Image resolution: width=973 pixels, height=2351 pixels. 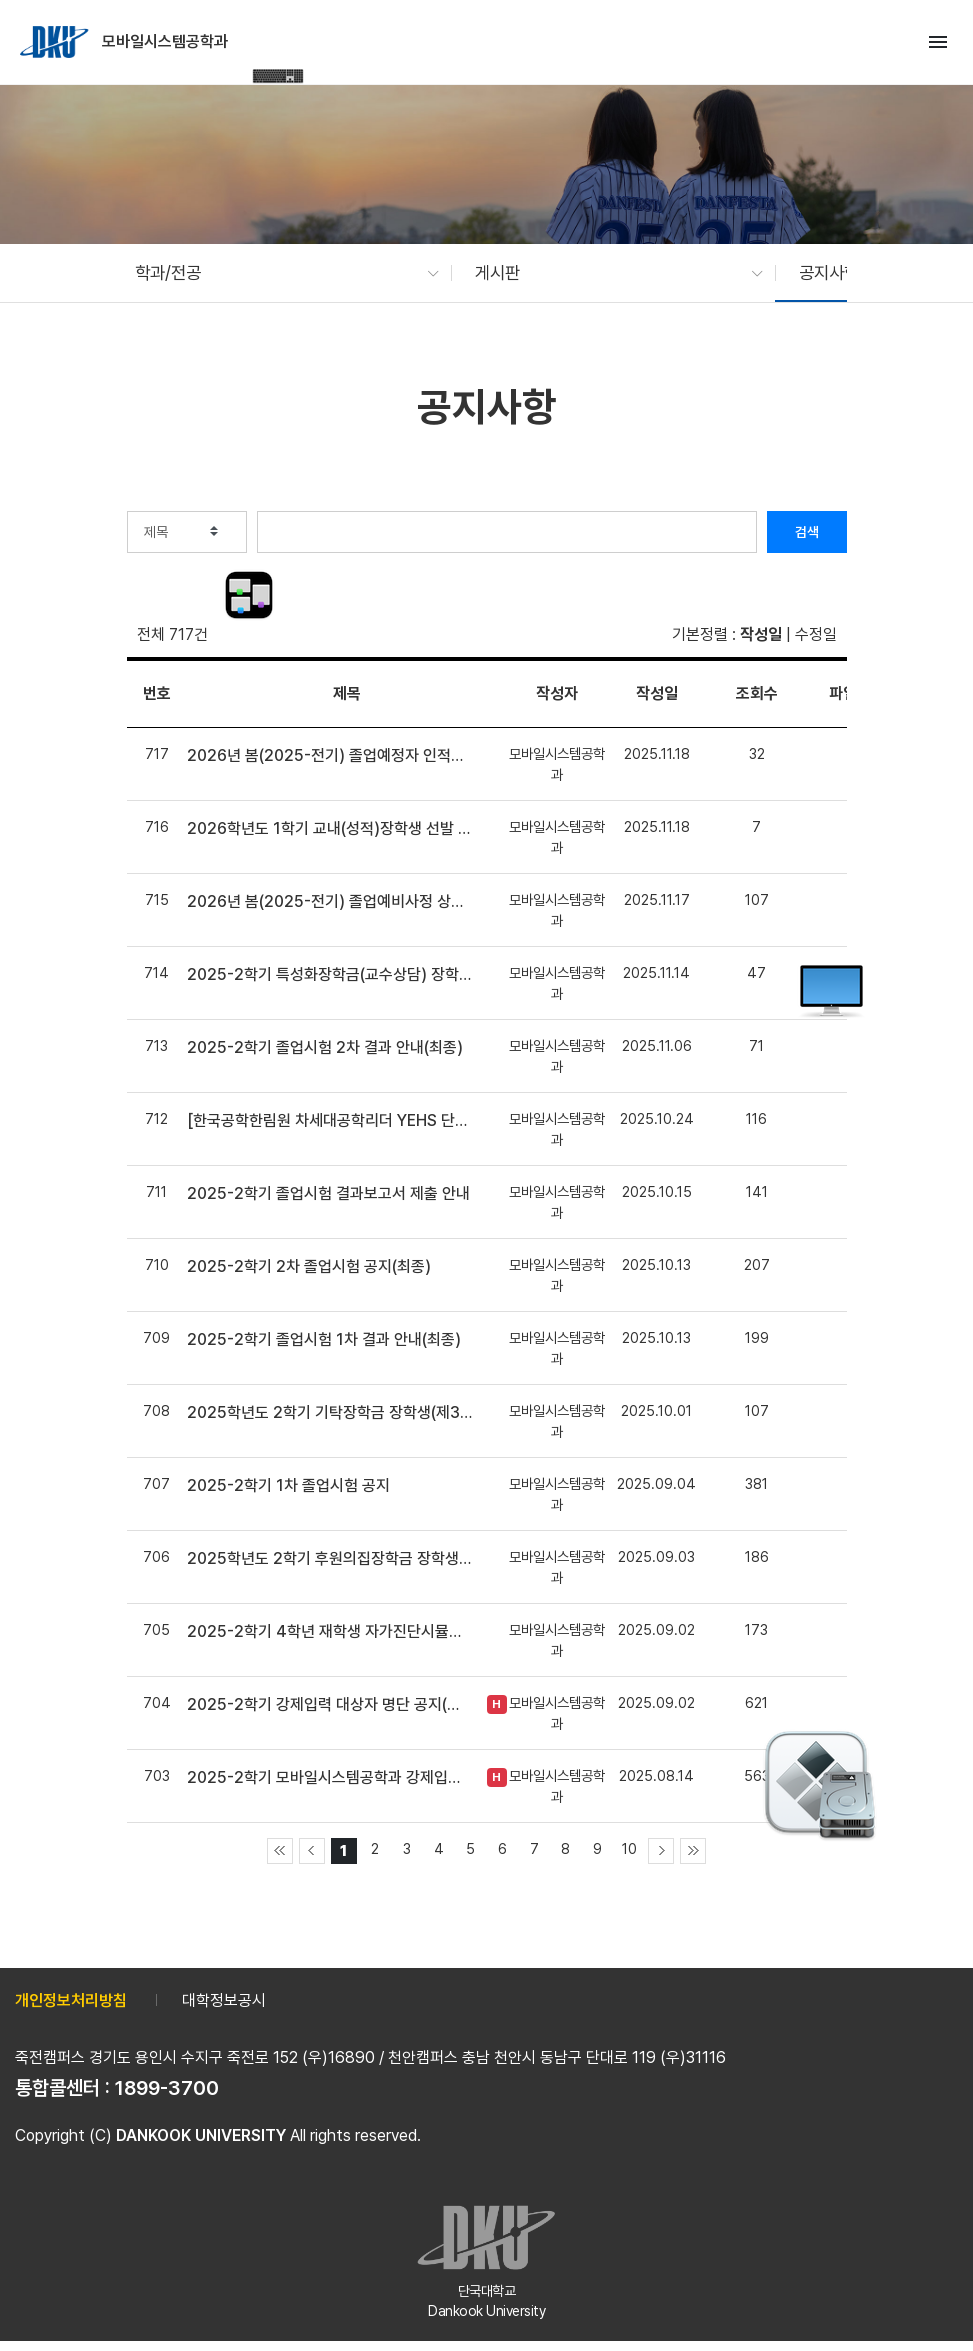 What do you see at coordinates (278, 76) in the screenshot?
I see `apple magic keyboard with numeric keypad in silver and black` at bounding box center [278, 76].